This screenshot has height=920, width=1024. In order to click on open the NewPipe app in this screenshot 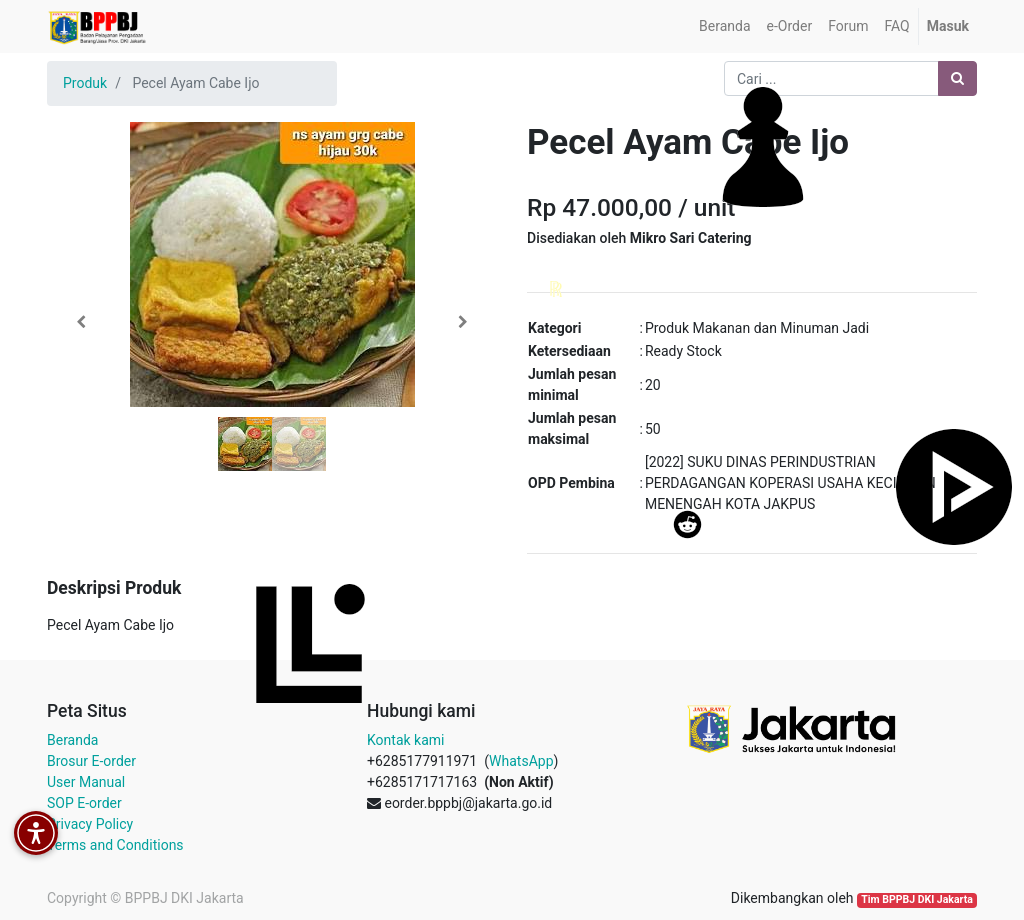, I will do `click(954, 487)`.